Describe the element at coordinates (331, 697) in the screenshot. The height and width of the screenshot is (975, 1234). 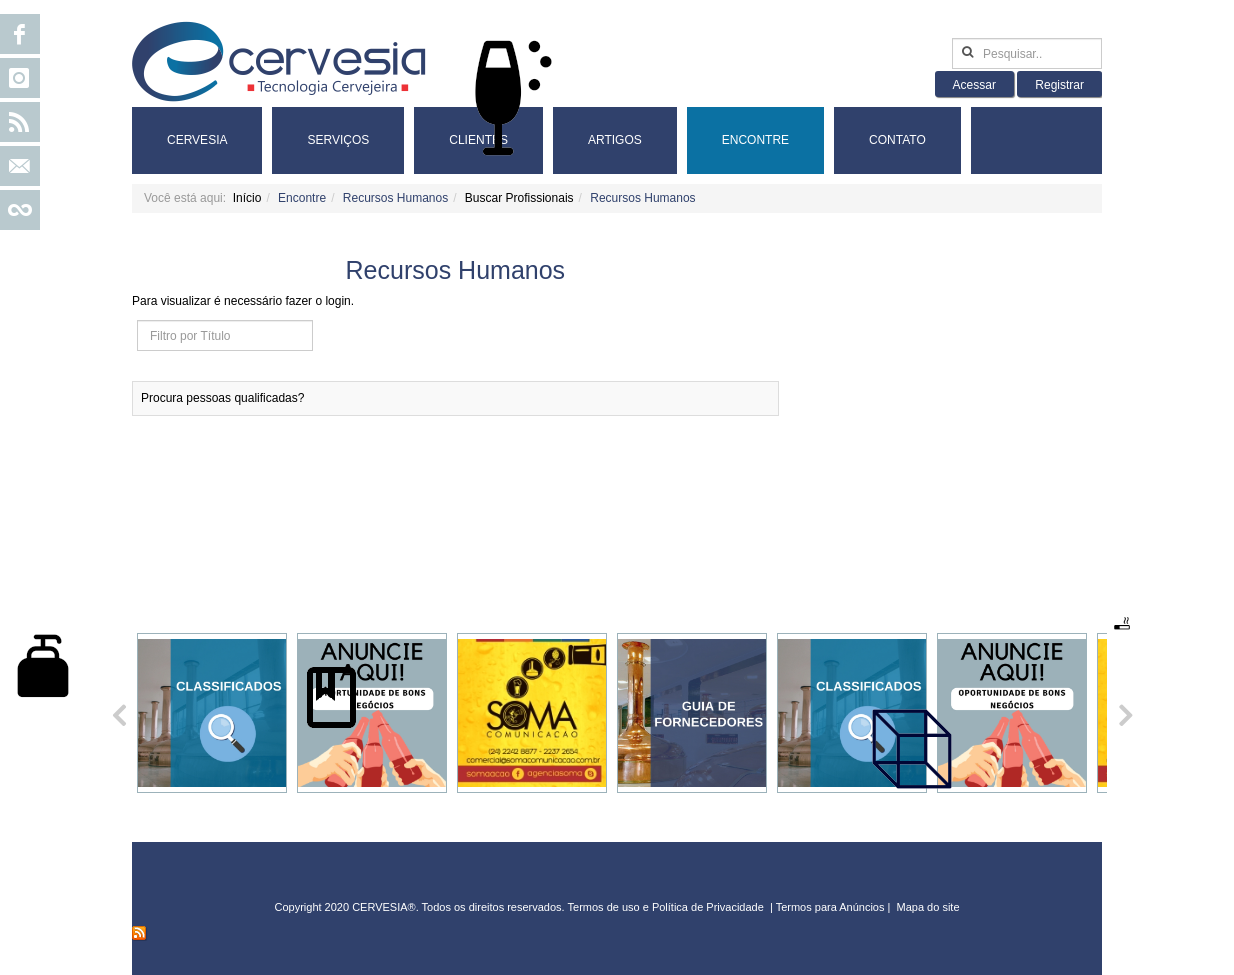
I see `open your library or reading list` at that location.